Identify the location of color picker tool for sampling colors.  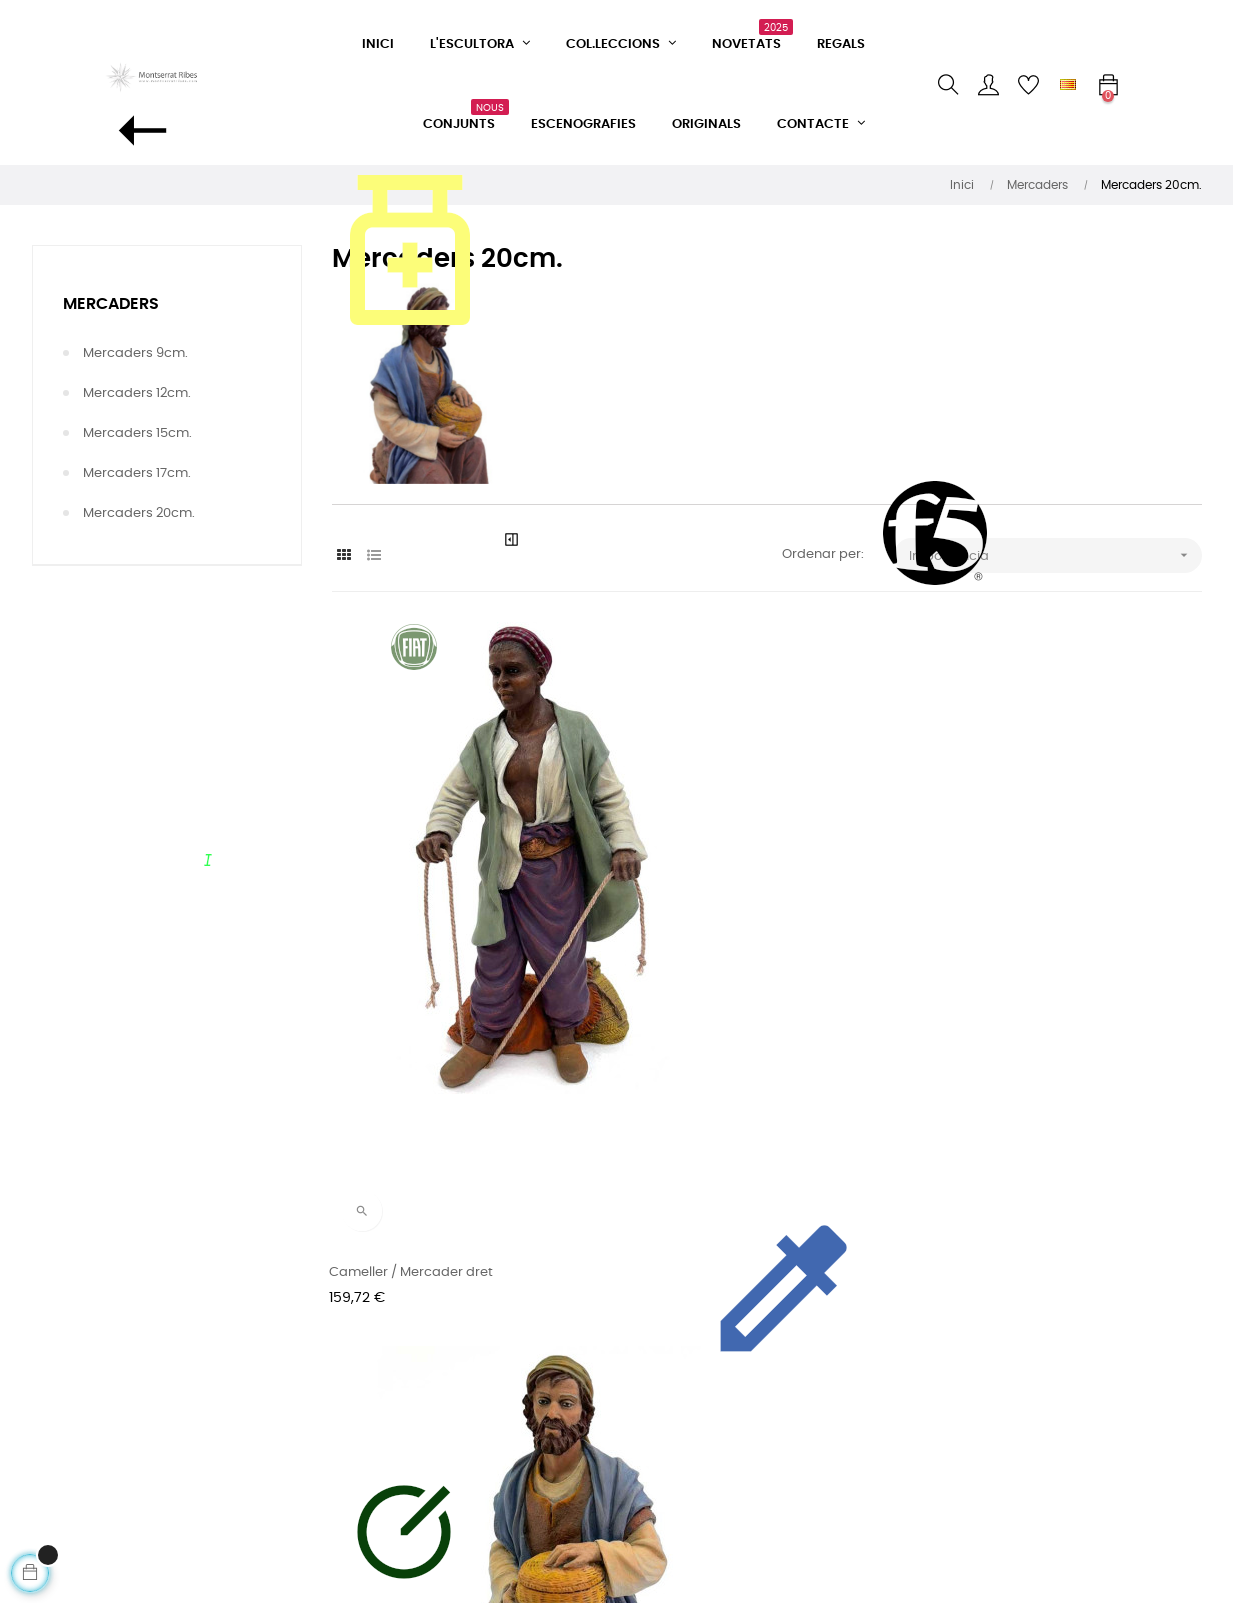
(785, 1287).